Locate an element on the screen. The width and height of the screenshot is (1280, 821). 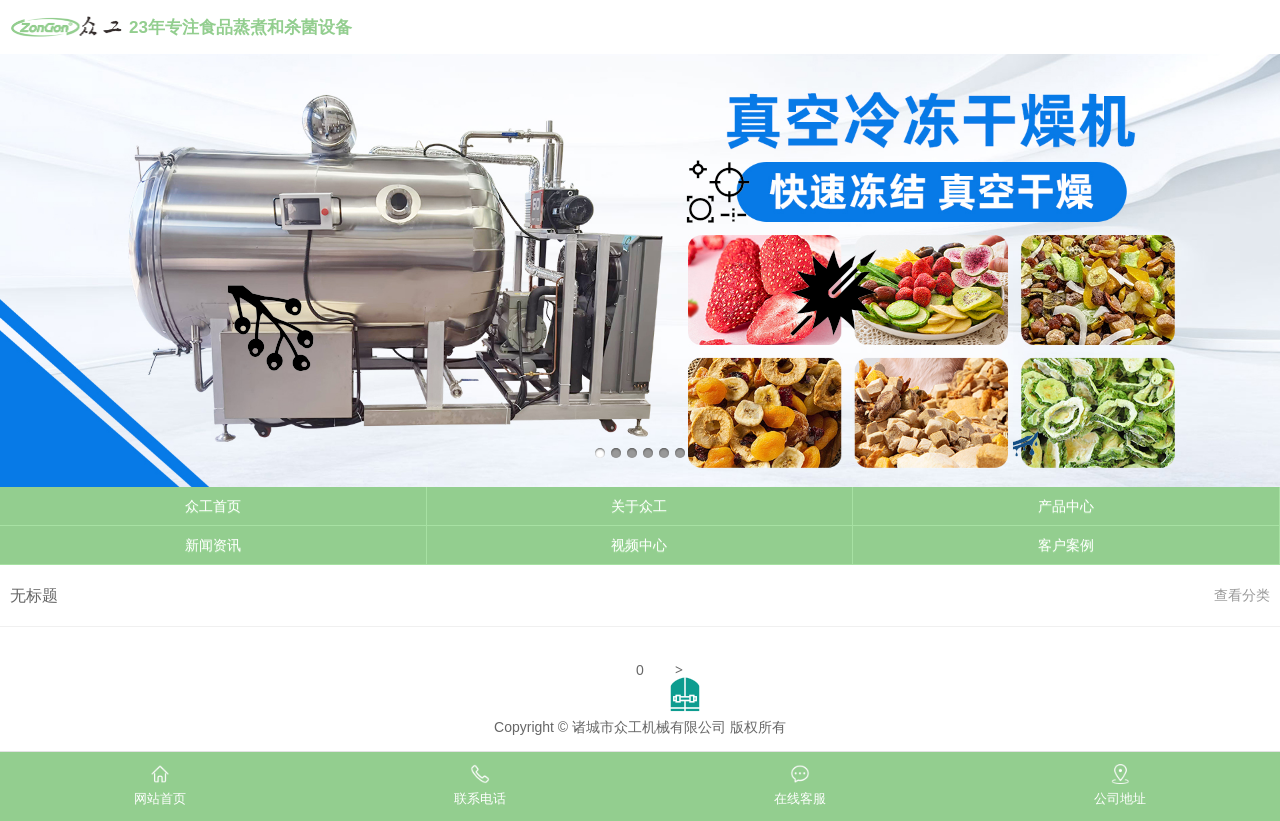
sun-based weapon or solar attack ability is located at coordinates (833, 292).